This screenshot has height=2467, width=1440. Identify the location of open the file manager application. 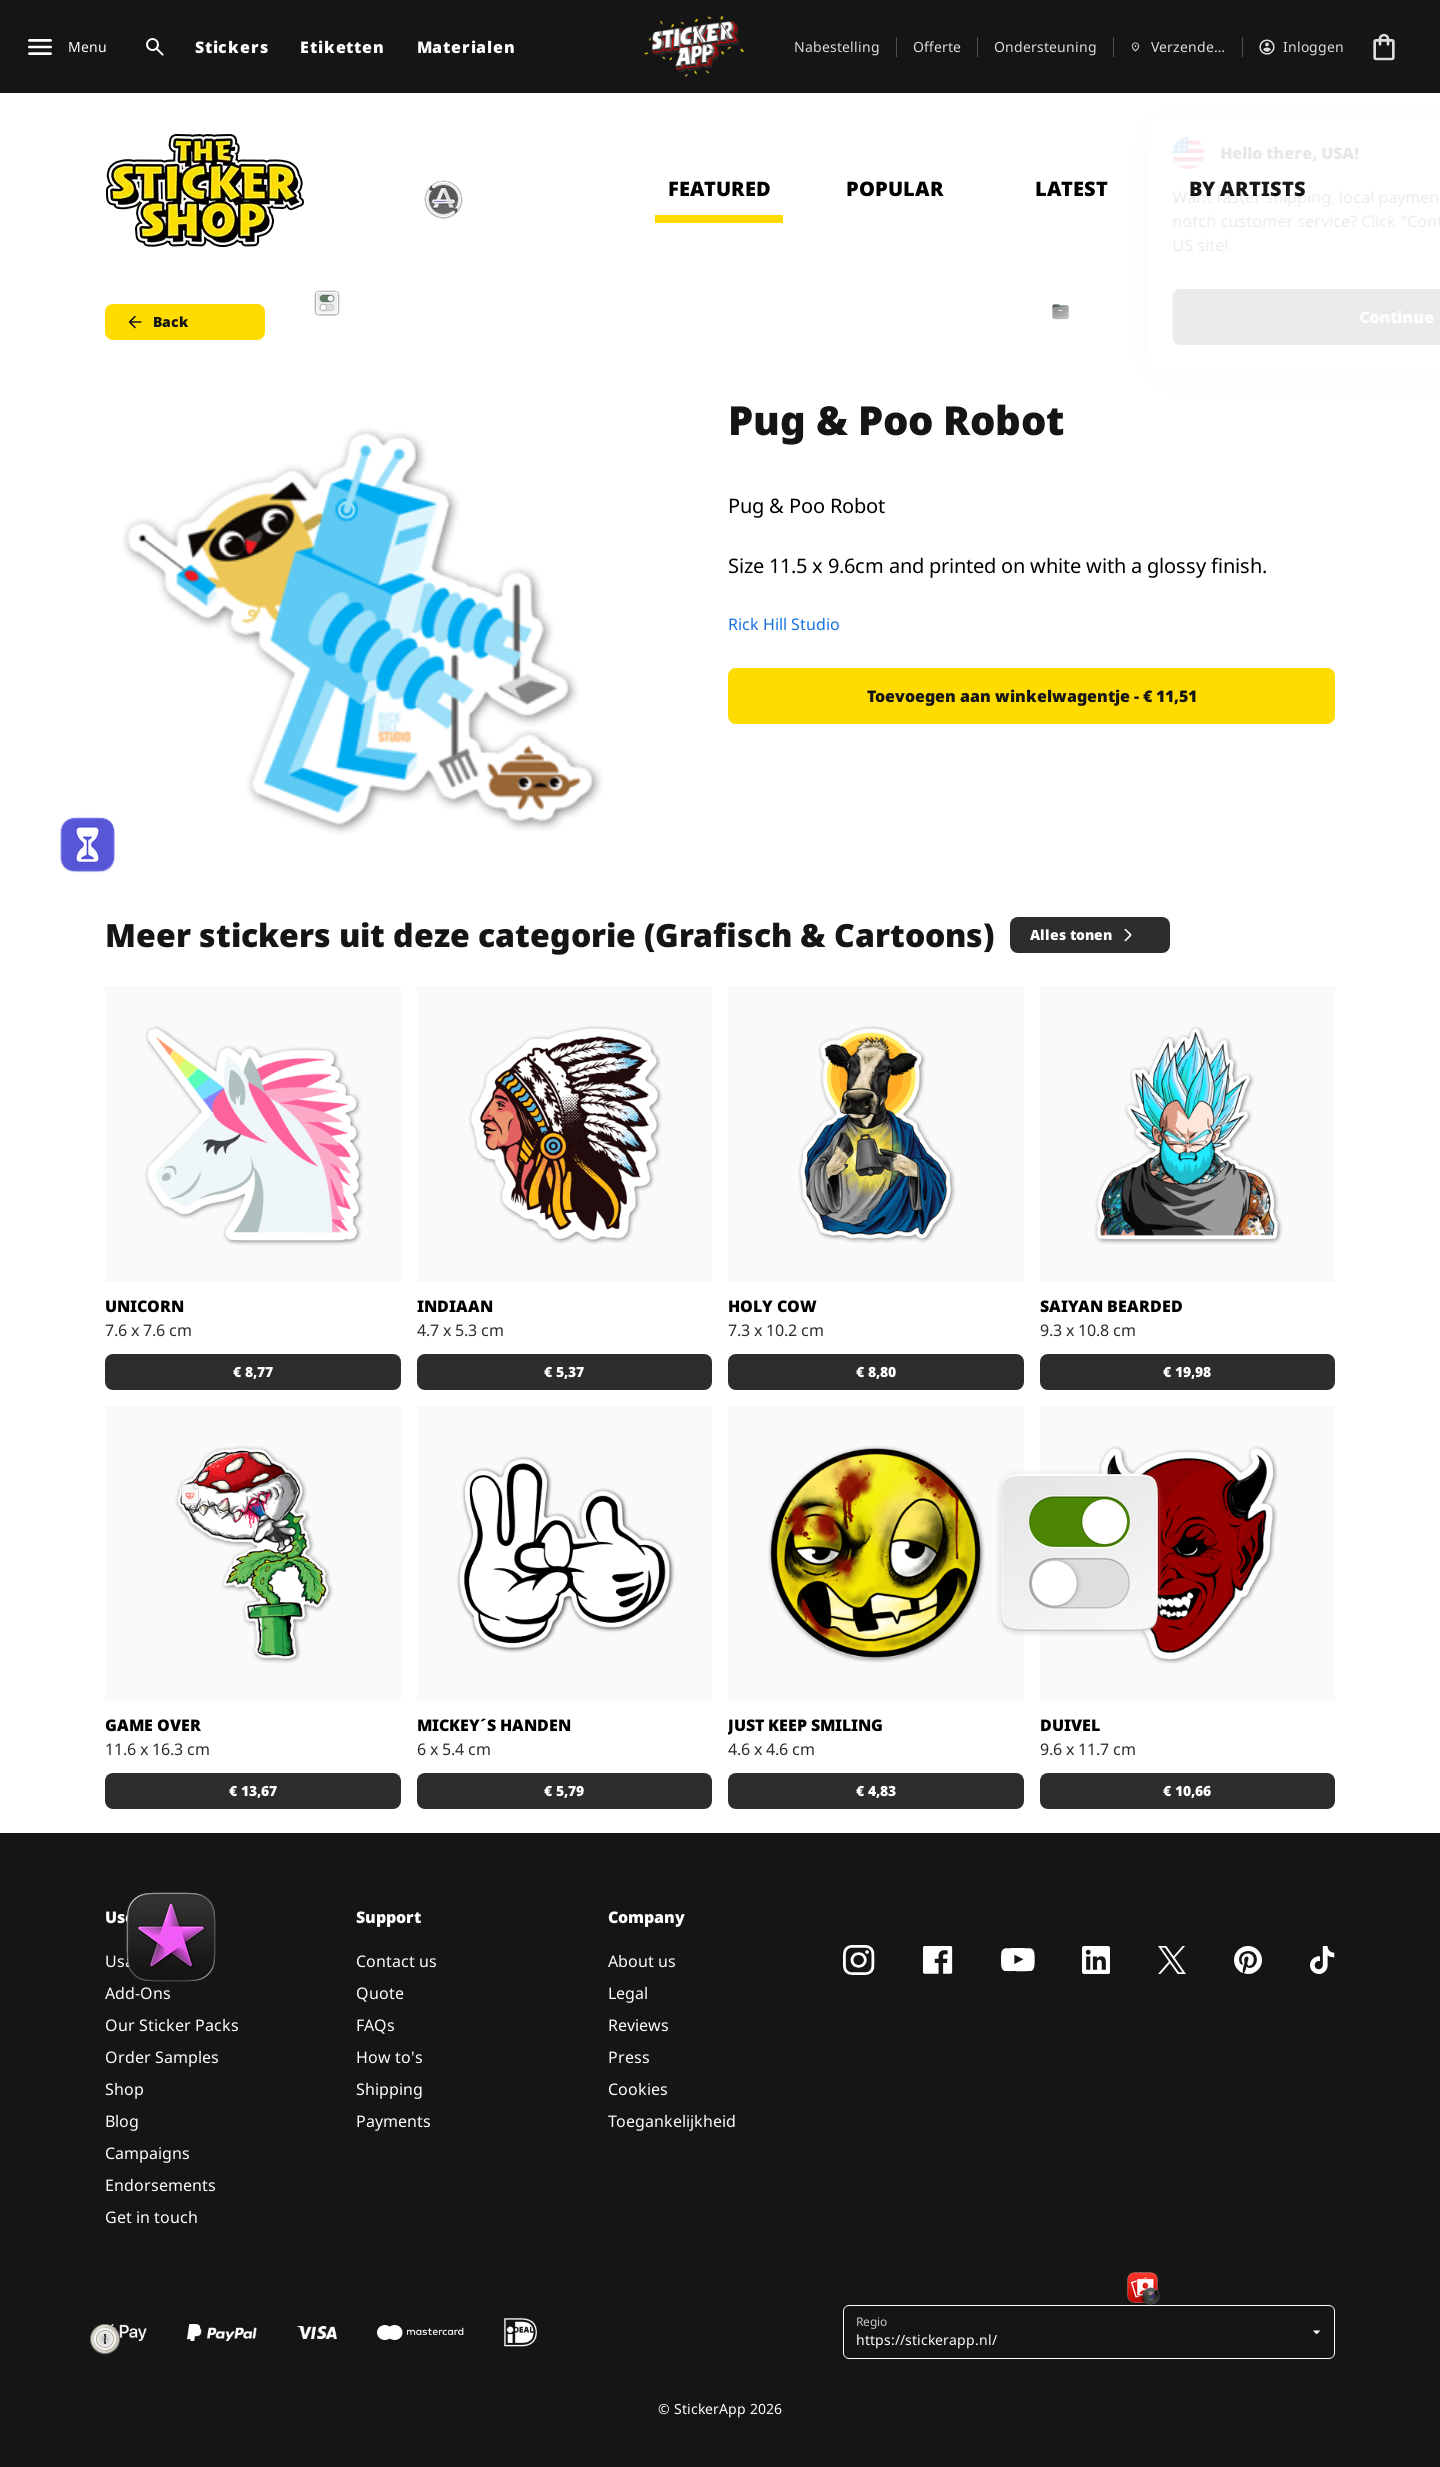
(1060, 311).